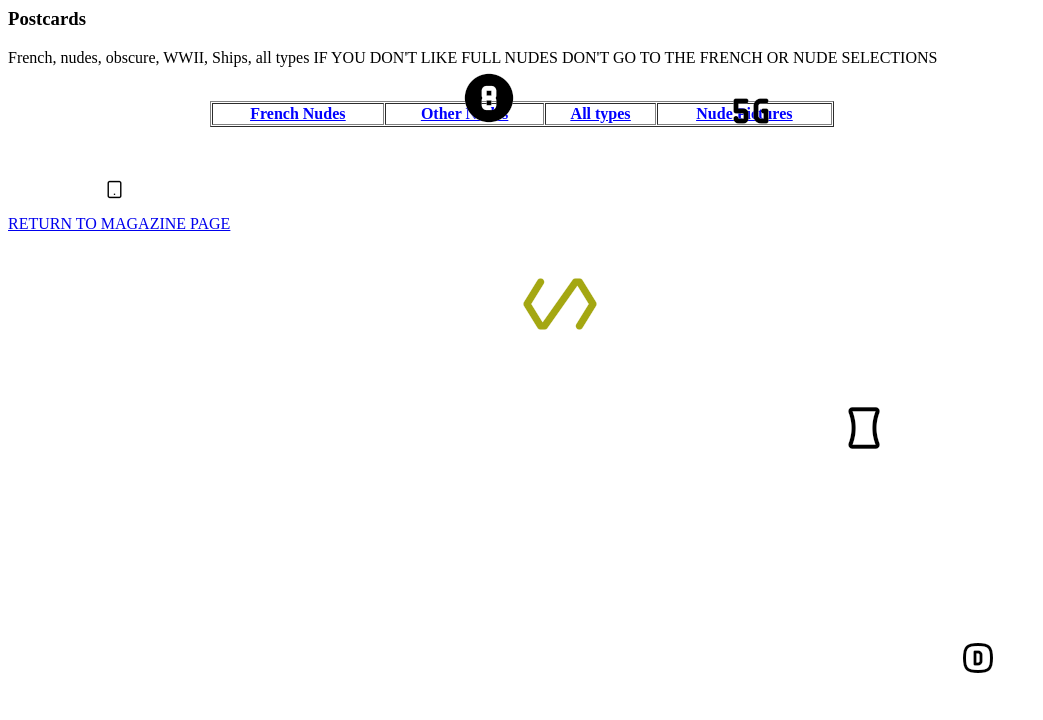  Describe the element at coordinates (864, 428) in the screenshot. I see `switch to vertical panorama mode` at that location.